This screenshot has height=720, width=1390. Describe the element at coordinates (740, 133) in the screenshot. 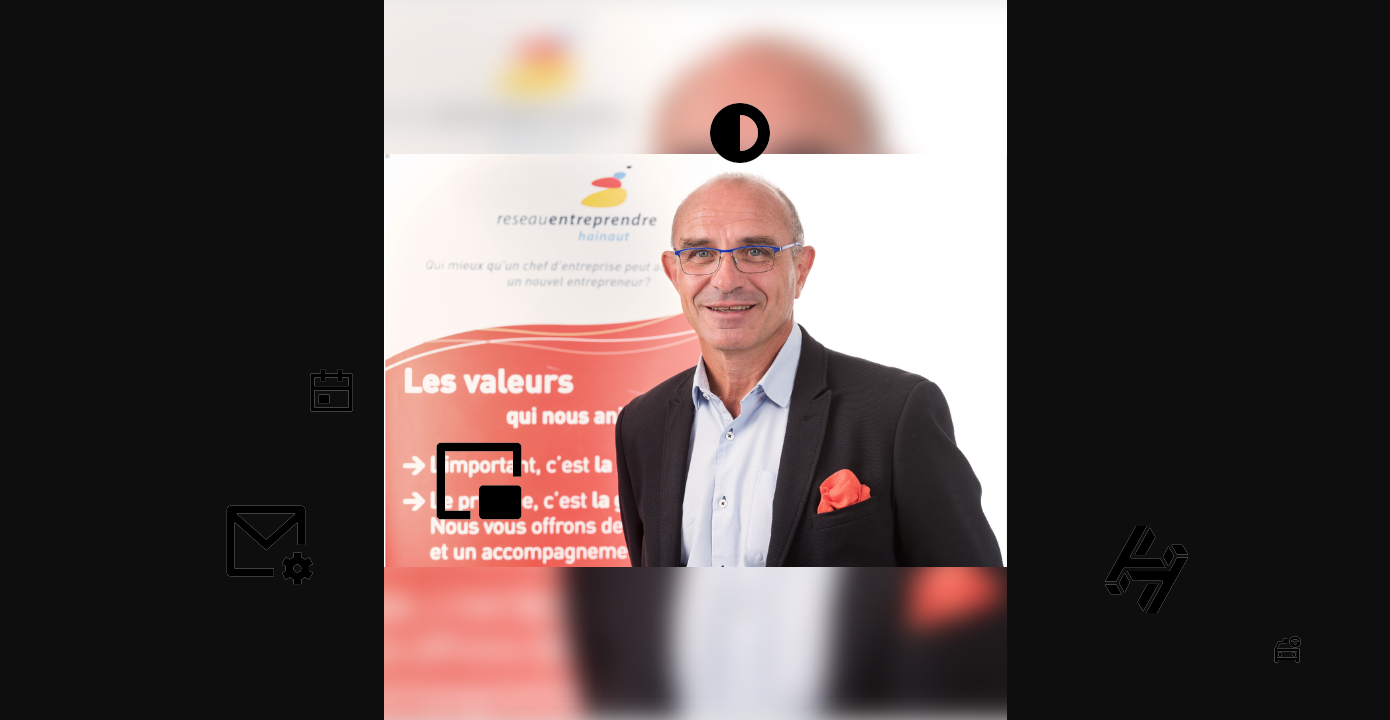

I see `loading indicator showing 50% progress` at that location.